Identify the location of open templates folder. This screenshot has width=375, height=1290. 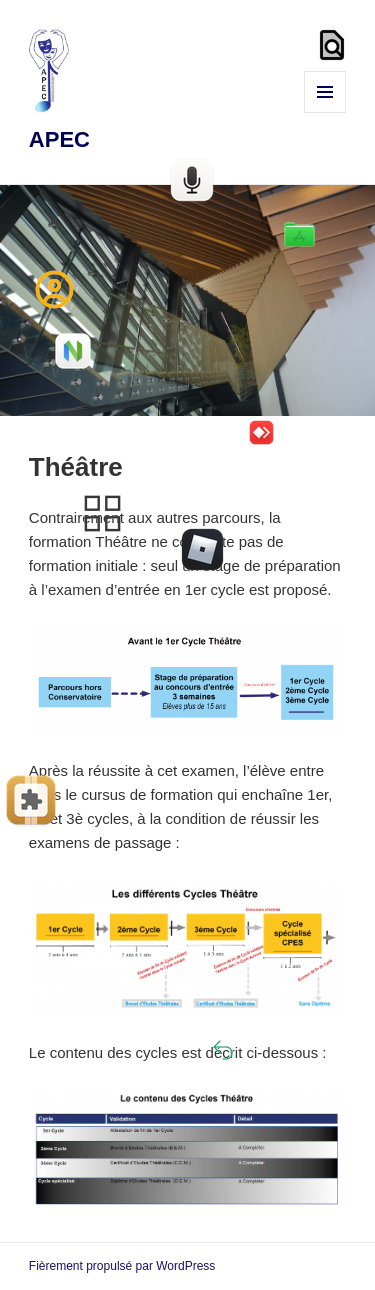
(299, 234).